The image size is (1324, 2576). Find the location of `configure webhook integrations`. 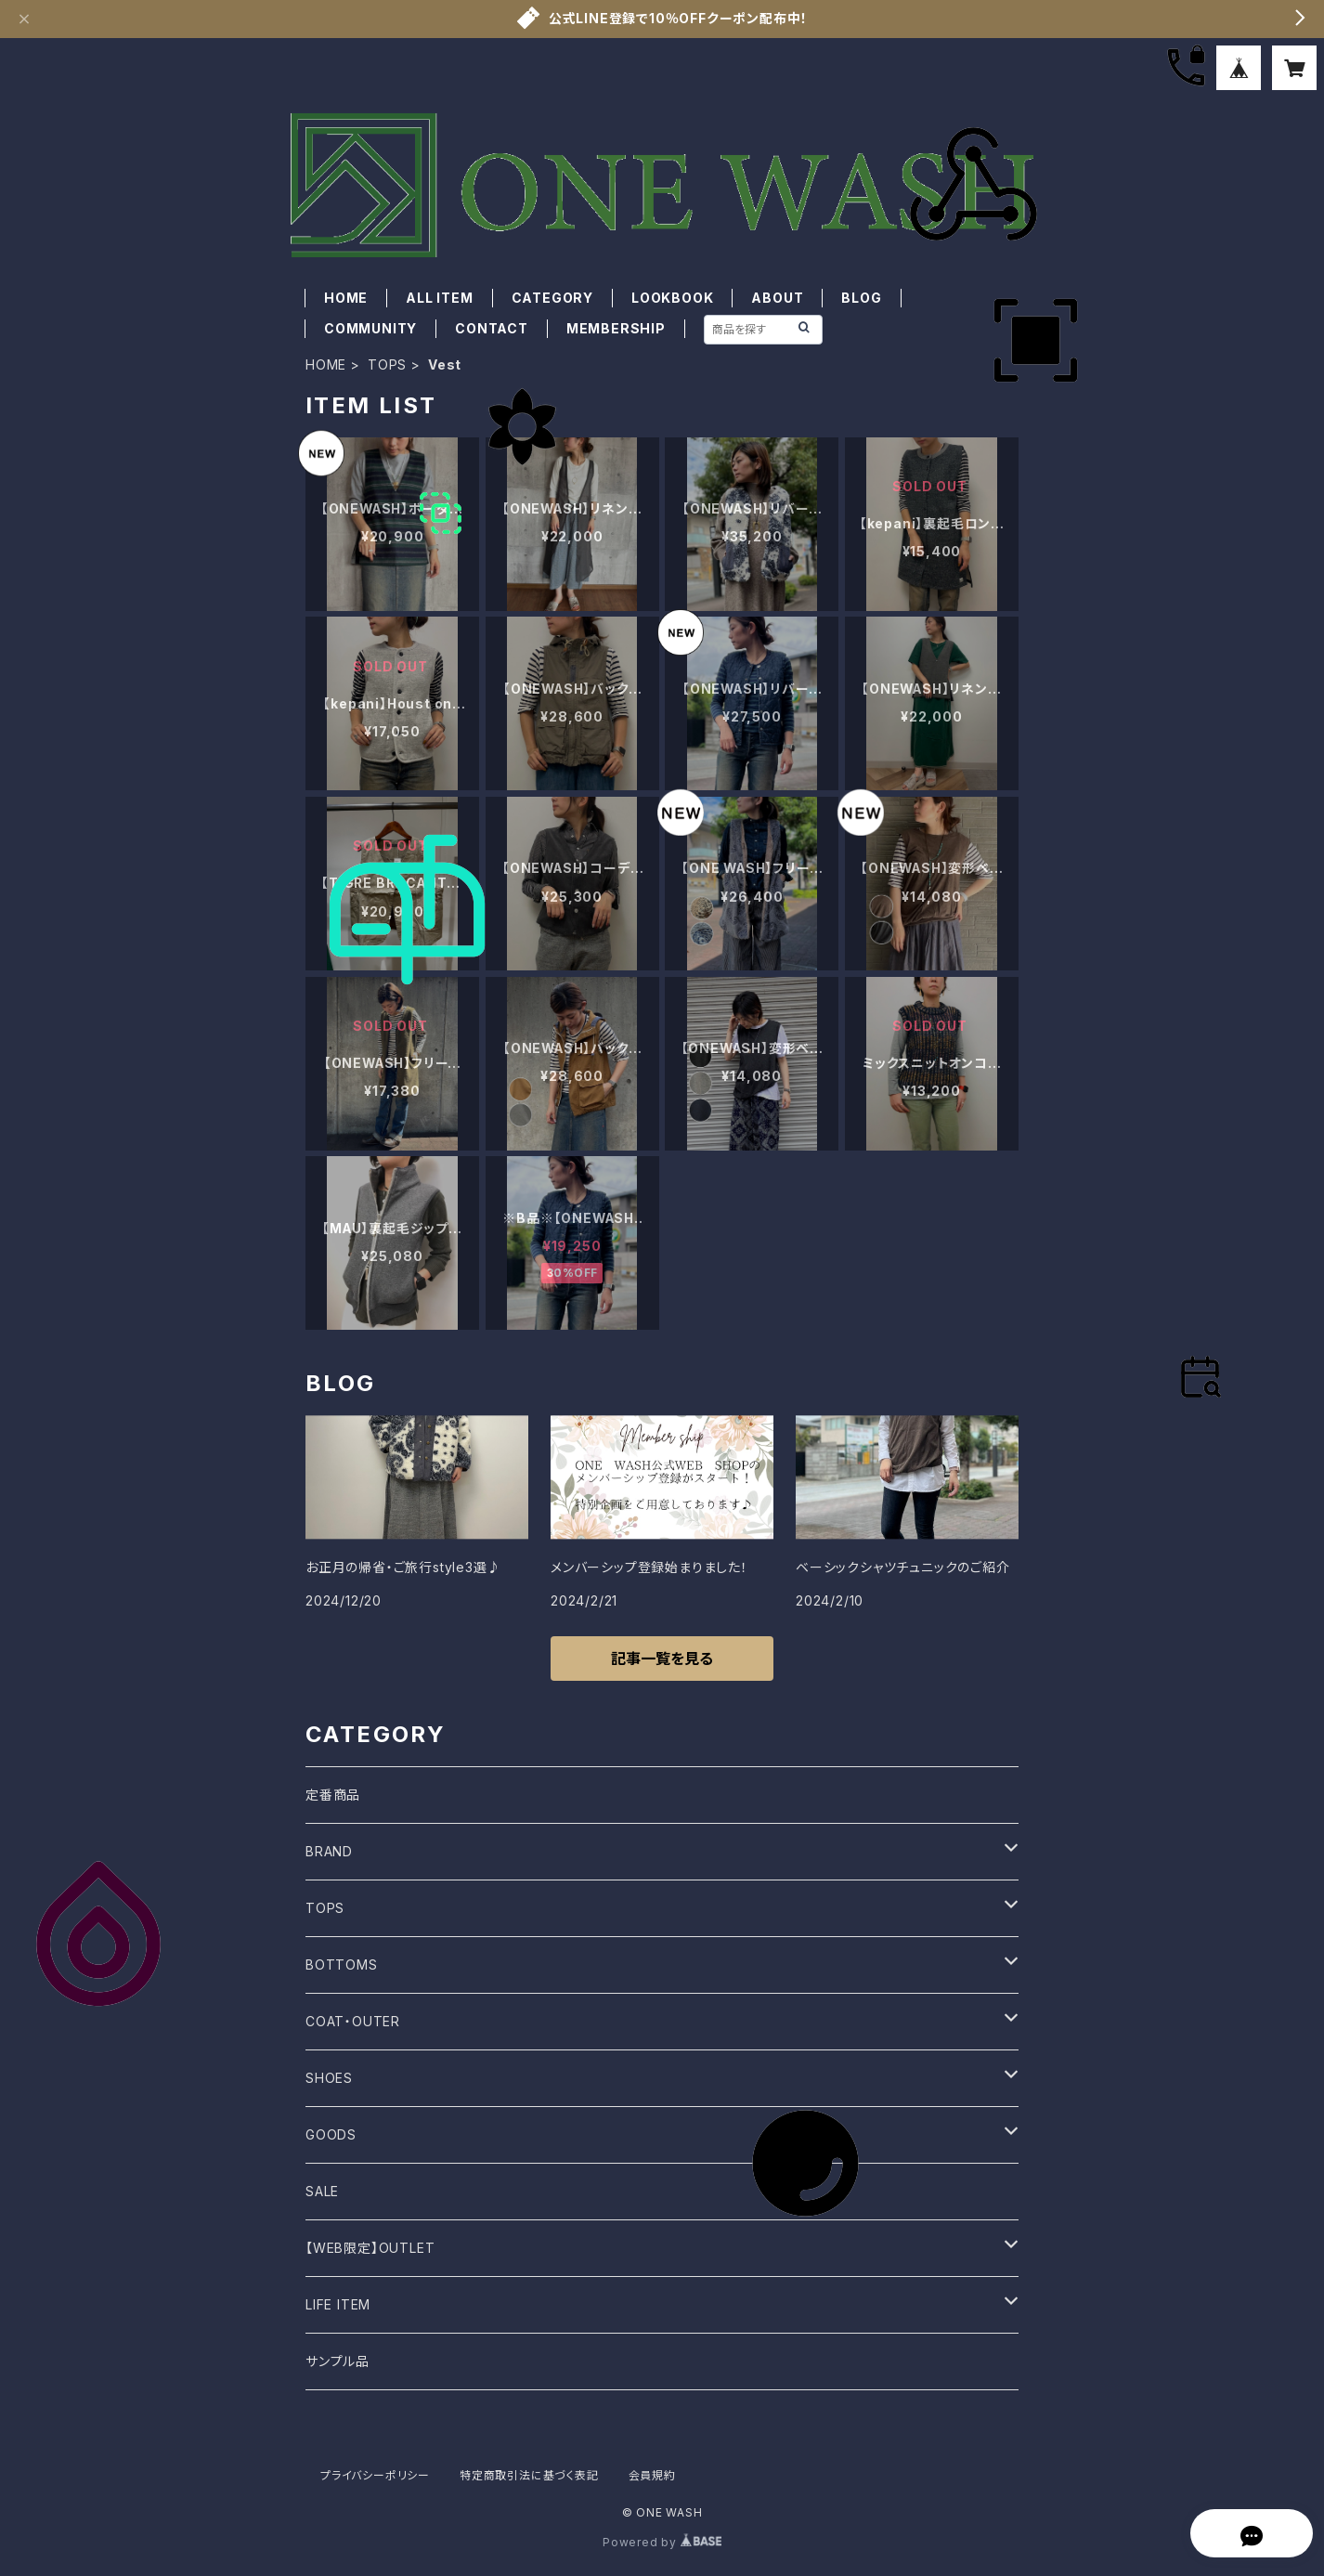

configure webhook integrations is located at coordinates (973, 190).